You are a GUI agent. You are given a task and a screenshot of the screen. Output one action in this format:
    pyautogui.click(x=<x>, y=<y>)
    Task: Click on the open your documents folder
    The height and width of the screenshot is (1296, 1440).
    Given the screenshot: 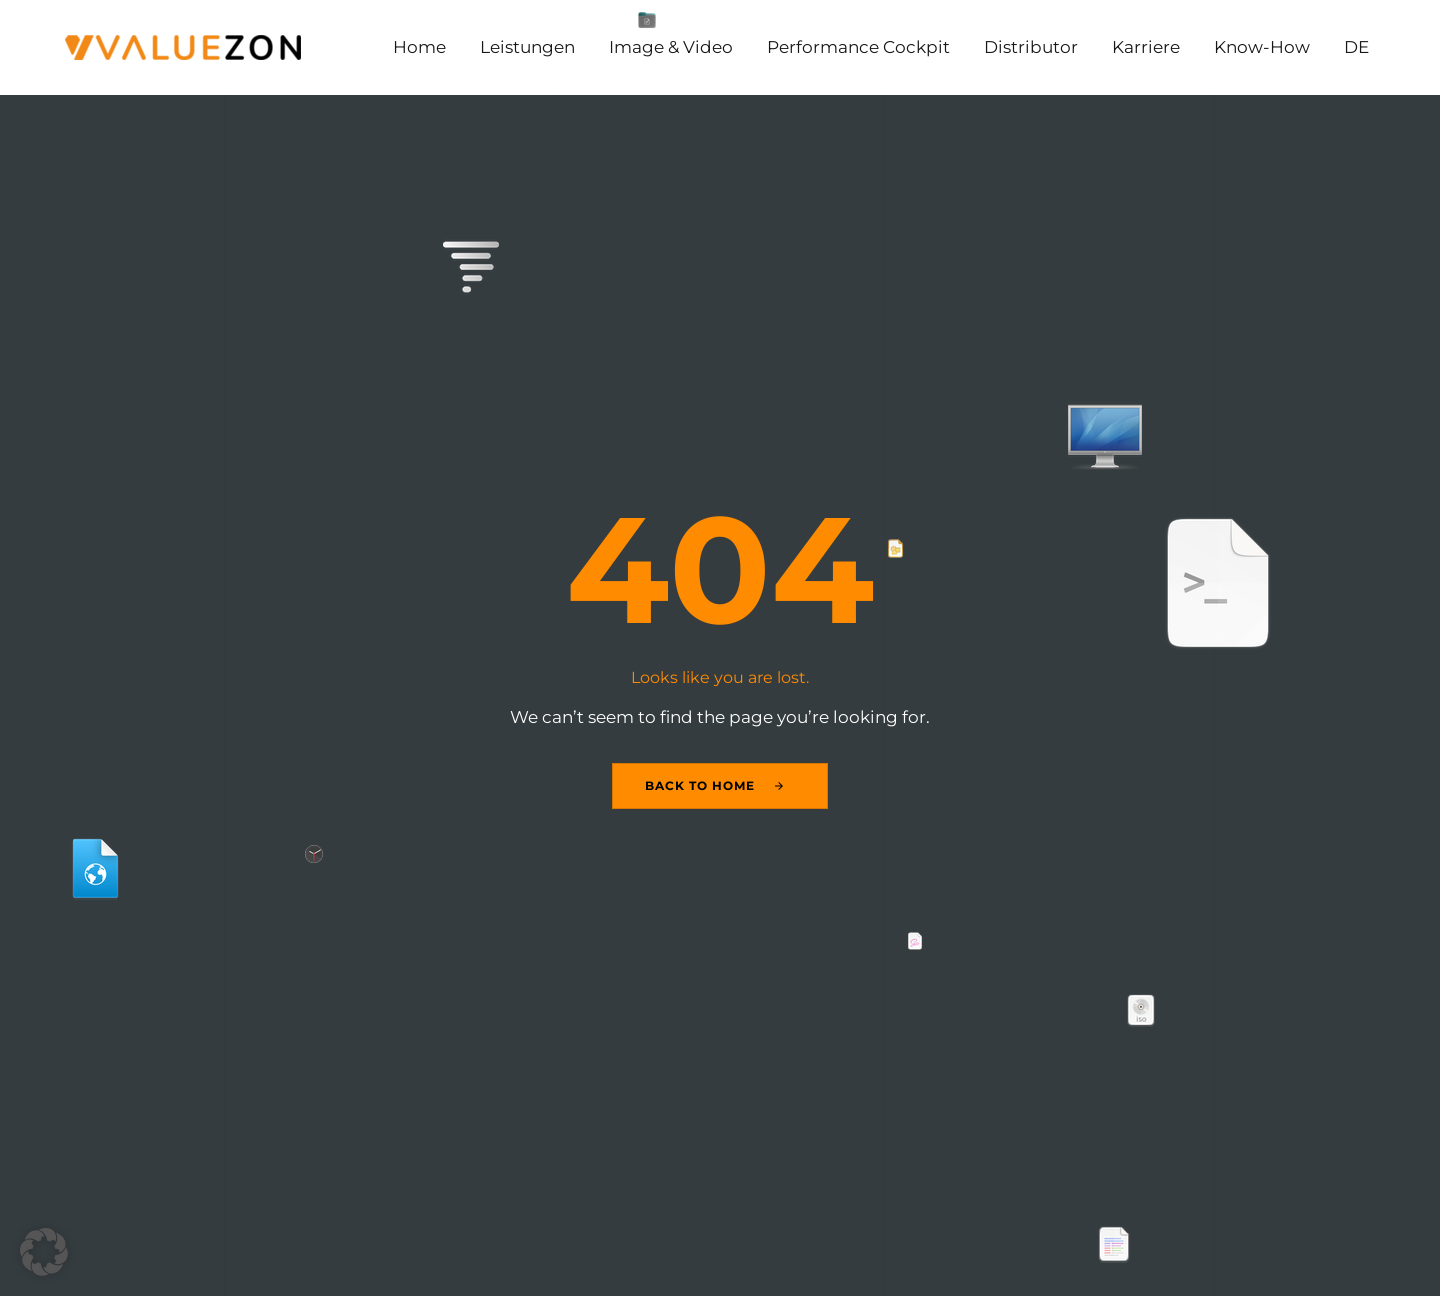 What is the action you would take?
    pyautogui.click(x=647, y=20)
    